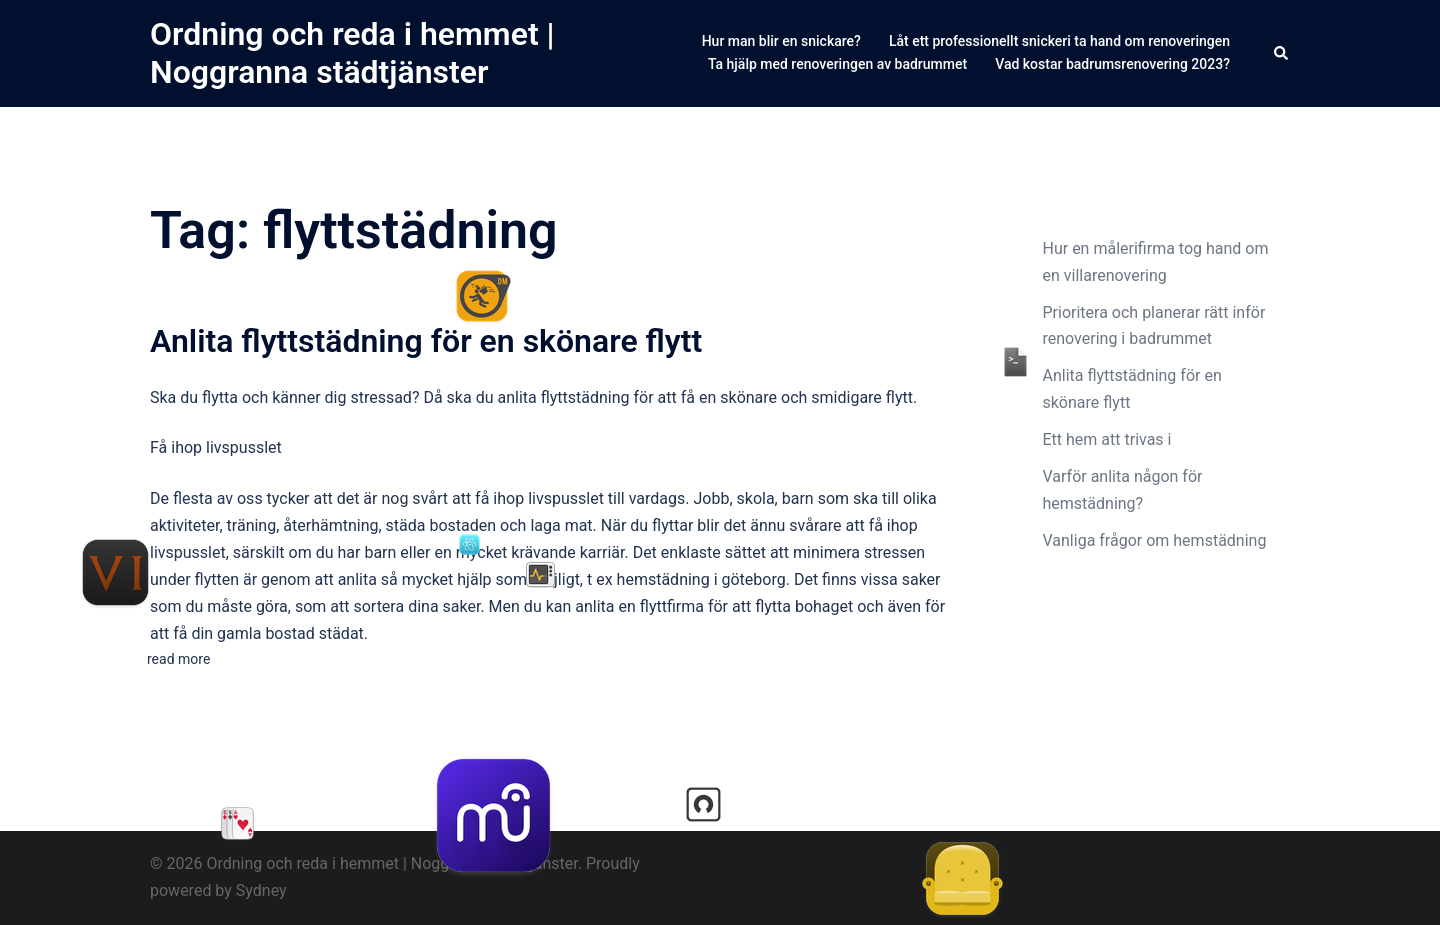  What do you see at coordinates (469, 544) in the screenshot?
I see `launch an electron-based application` at bounding box center [469, 544].